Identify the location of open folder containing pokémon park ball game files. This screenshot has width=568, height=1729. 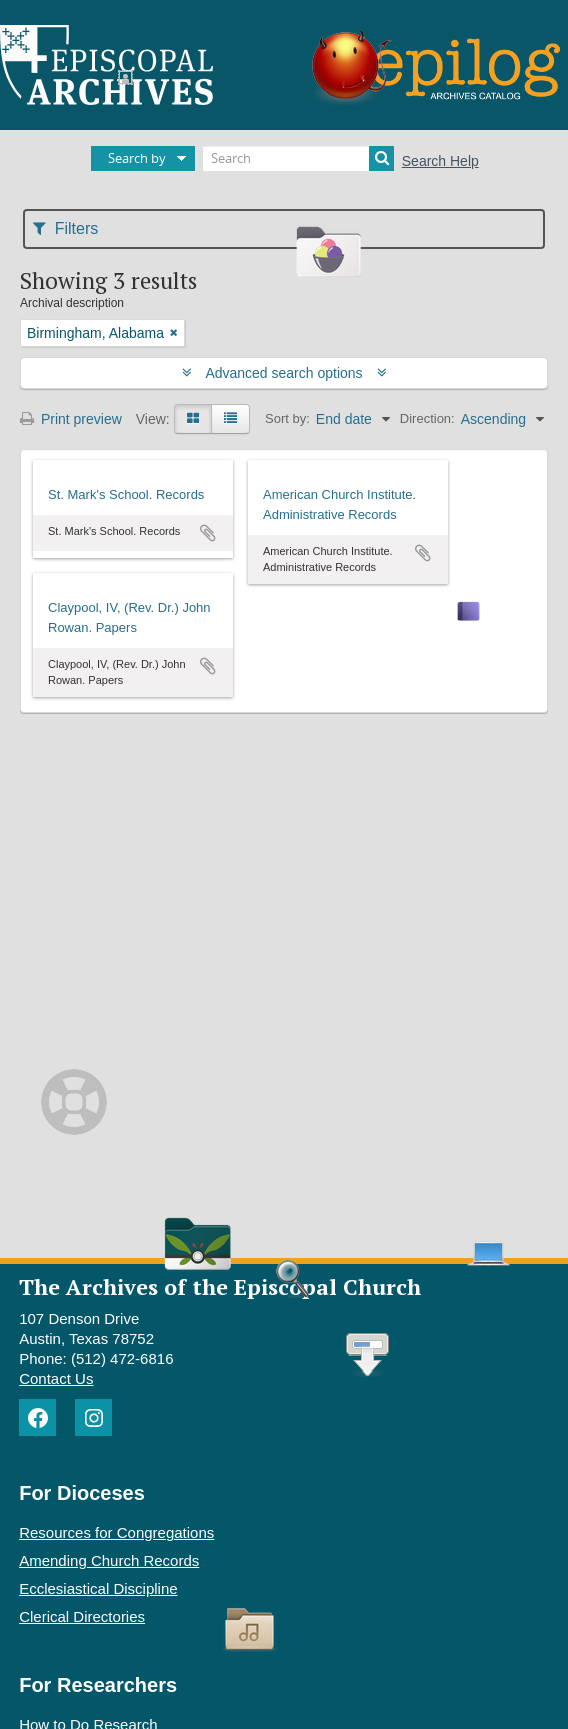
(197, 1245).